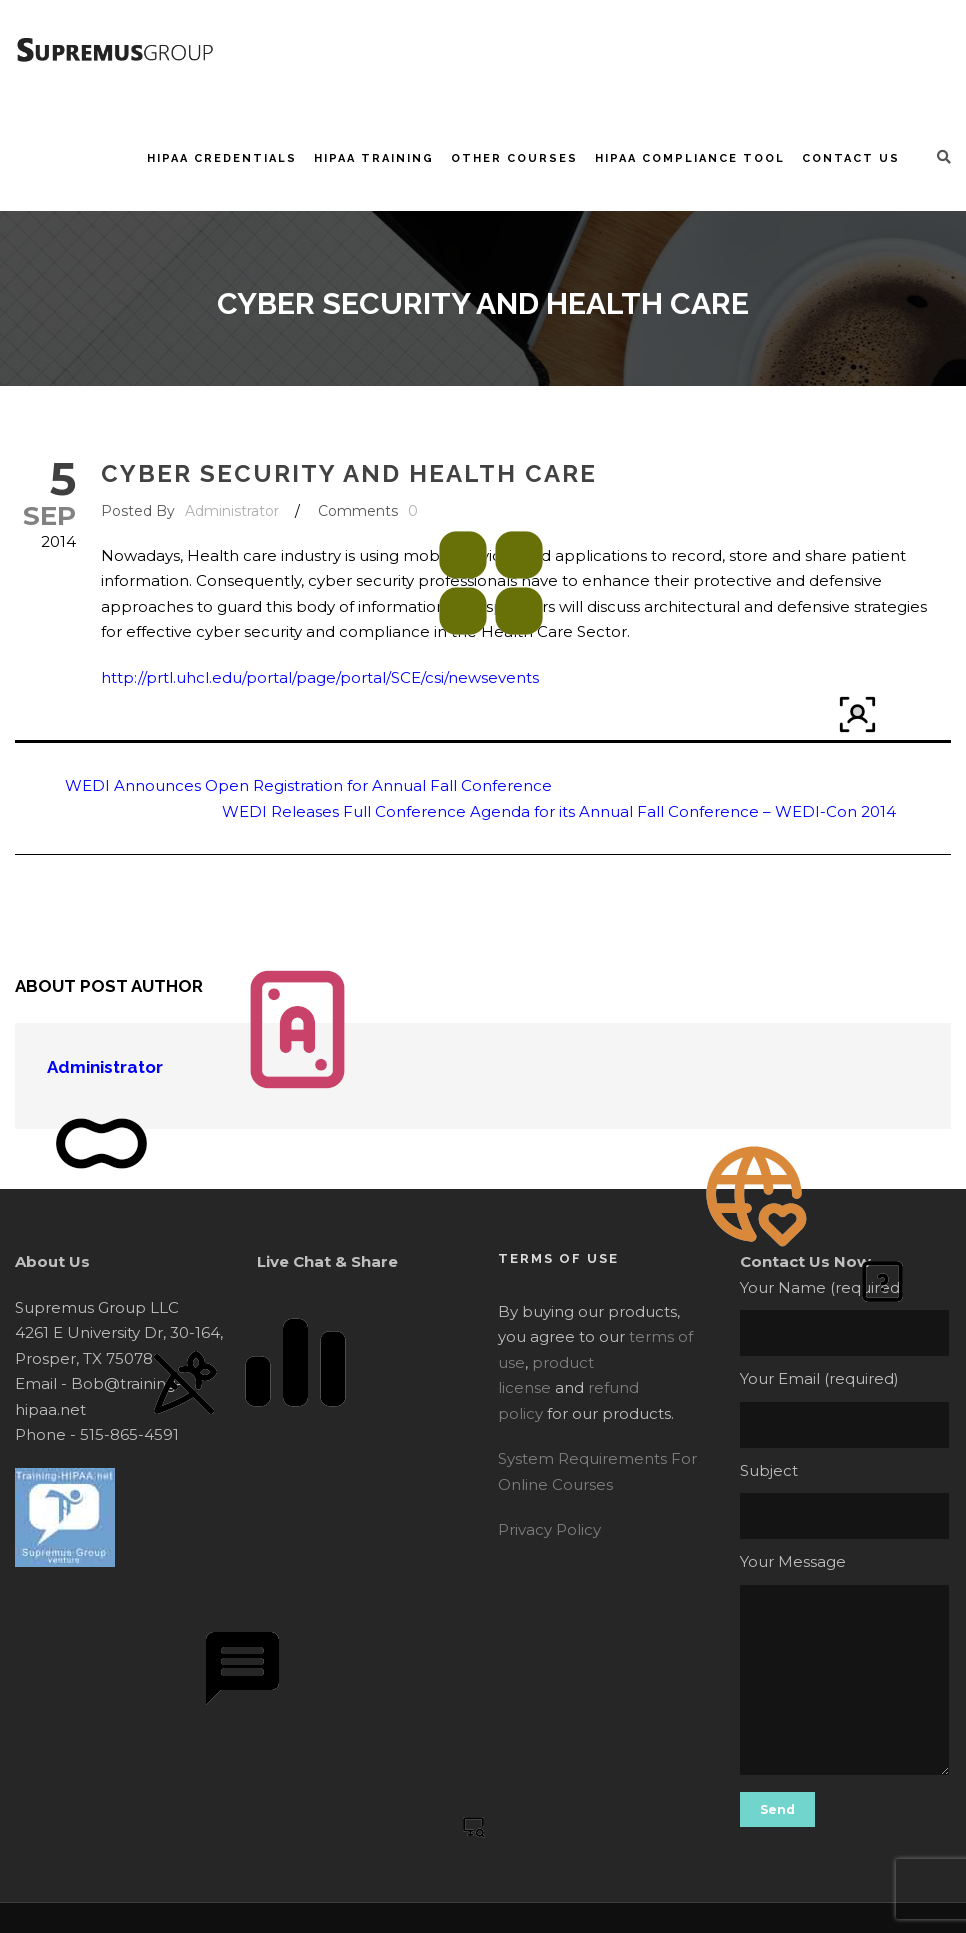 The width and height of the screenshot is (966, 1933). Describe the element at coordinates (857, 714) in the screenshot. I see `focus on current user profile` at that location.